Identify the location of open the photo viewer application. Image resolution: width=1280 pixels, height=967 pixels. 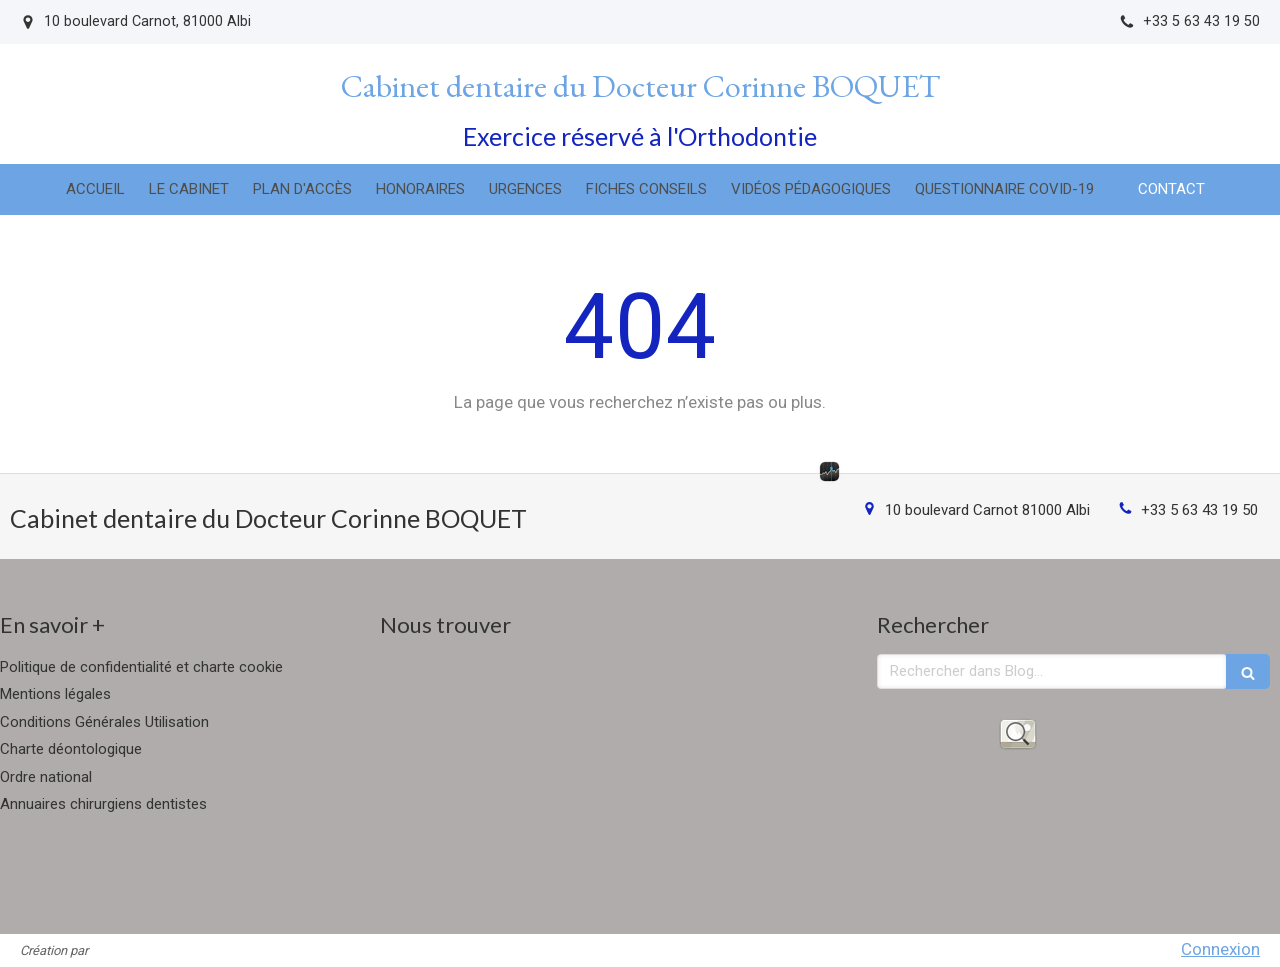
(1018, 734).